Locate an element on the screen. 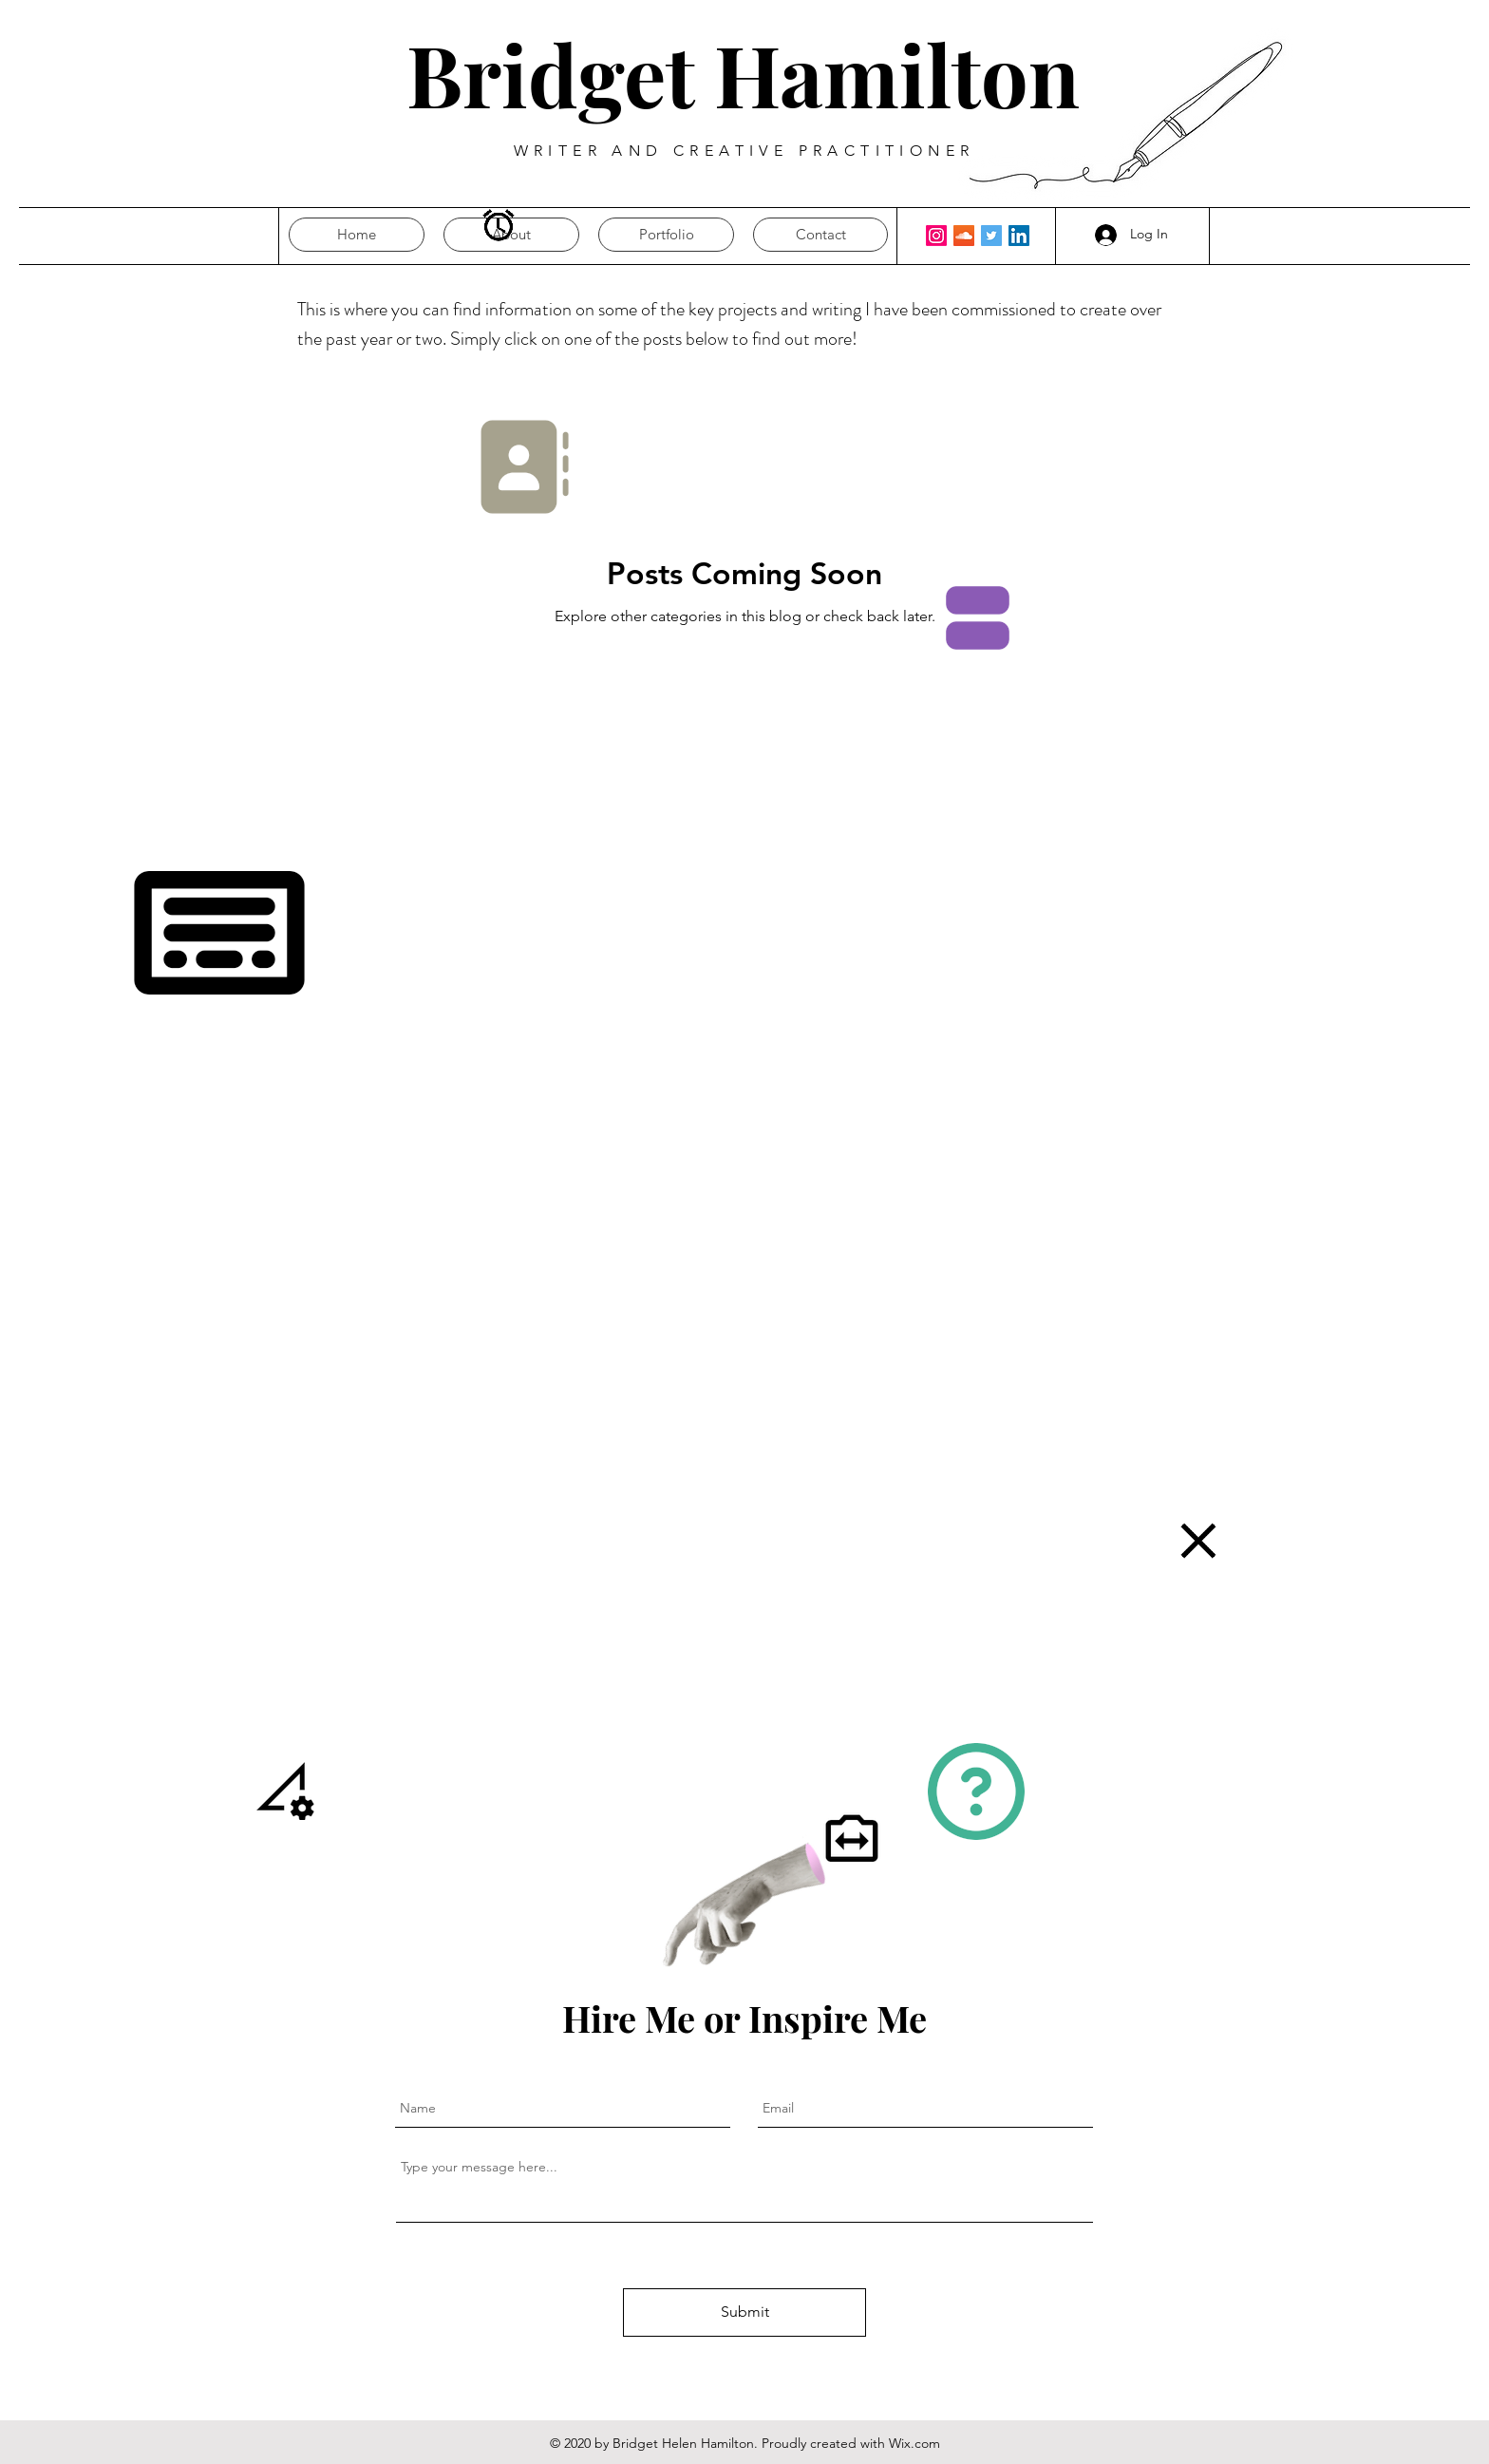 The image size is (1489, 2464). switch to list view is located at coordinates (977, 617).